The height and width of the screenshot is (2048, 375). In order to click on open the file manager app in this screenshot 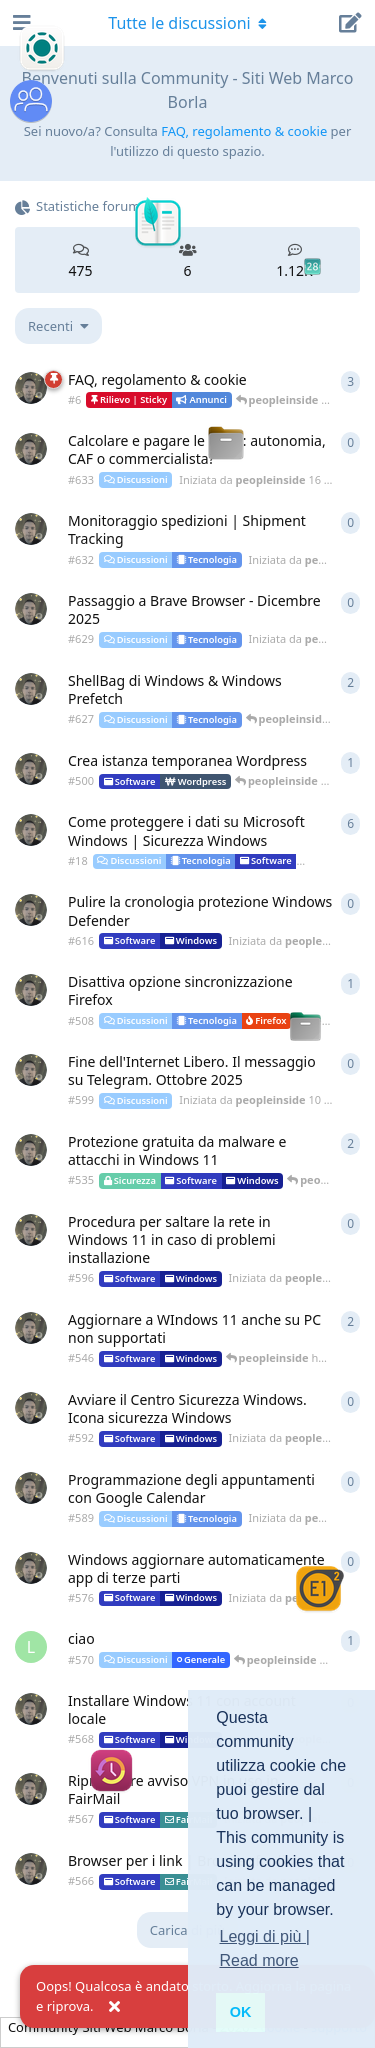, I will do `click(305, 1026)`.